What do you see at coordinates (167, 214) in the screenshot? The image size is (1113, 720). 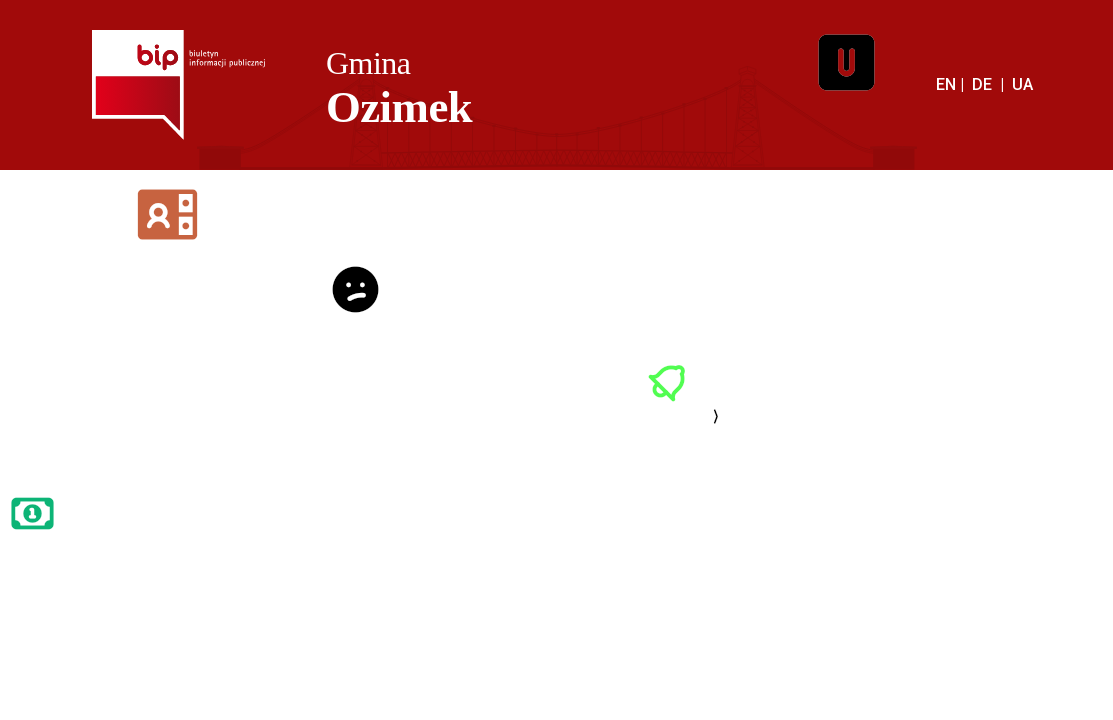 I see `start or join a video conference` at bounding box center [167, 214].